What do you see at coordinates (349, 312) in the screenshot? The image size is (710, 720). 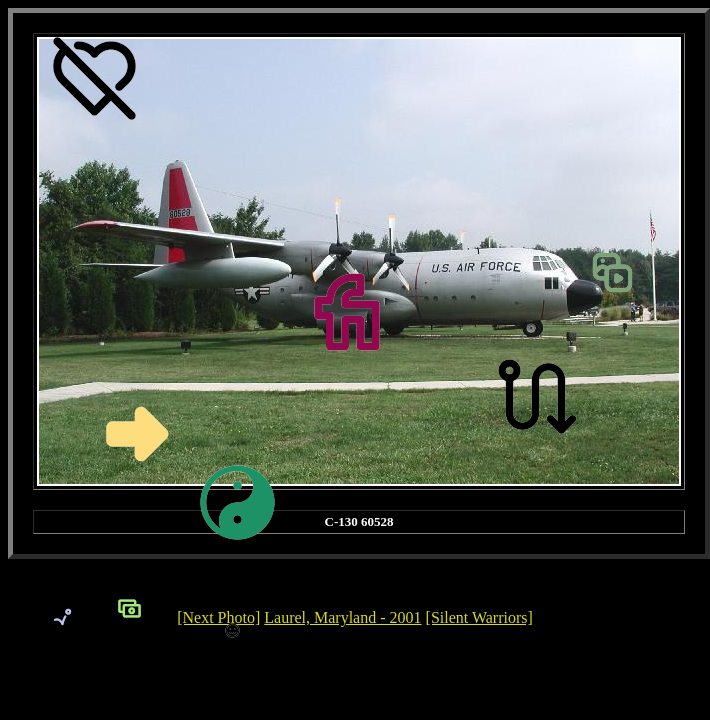 I see `open fiverr freelance marketplace` at bounding box center [349, 312].